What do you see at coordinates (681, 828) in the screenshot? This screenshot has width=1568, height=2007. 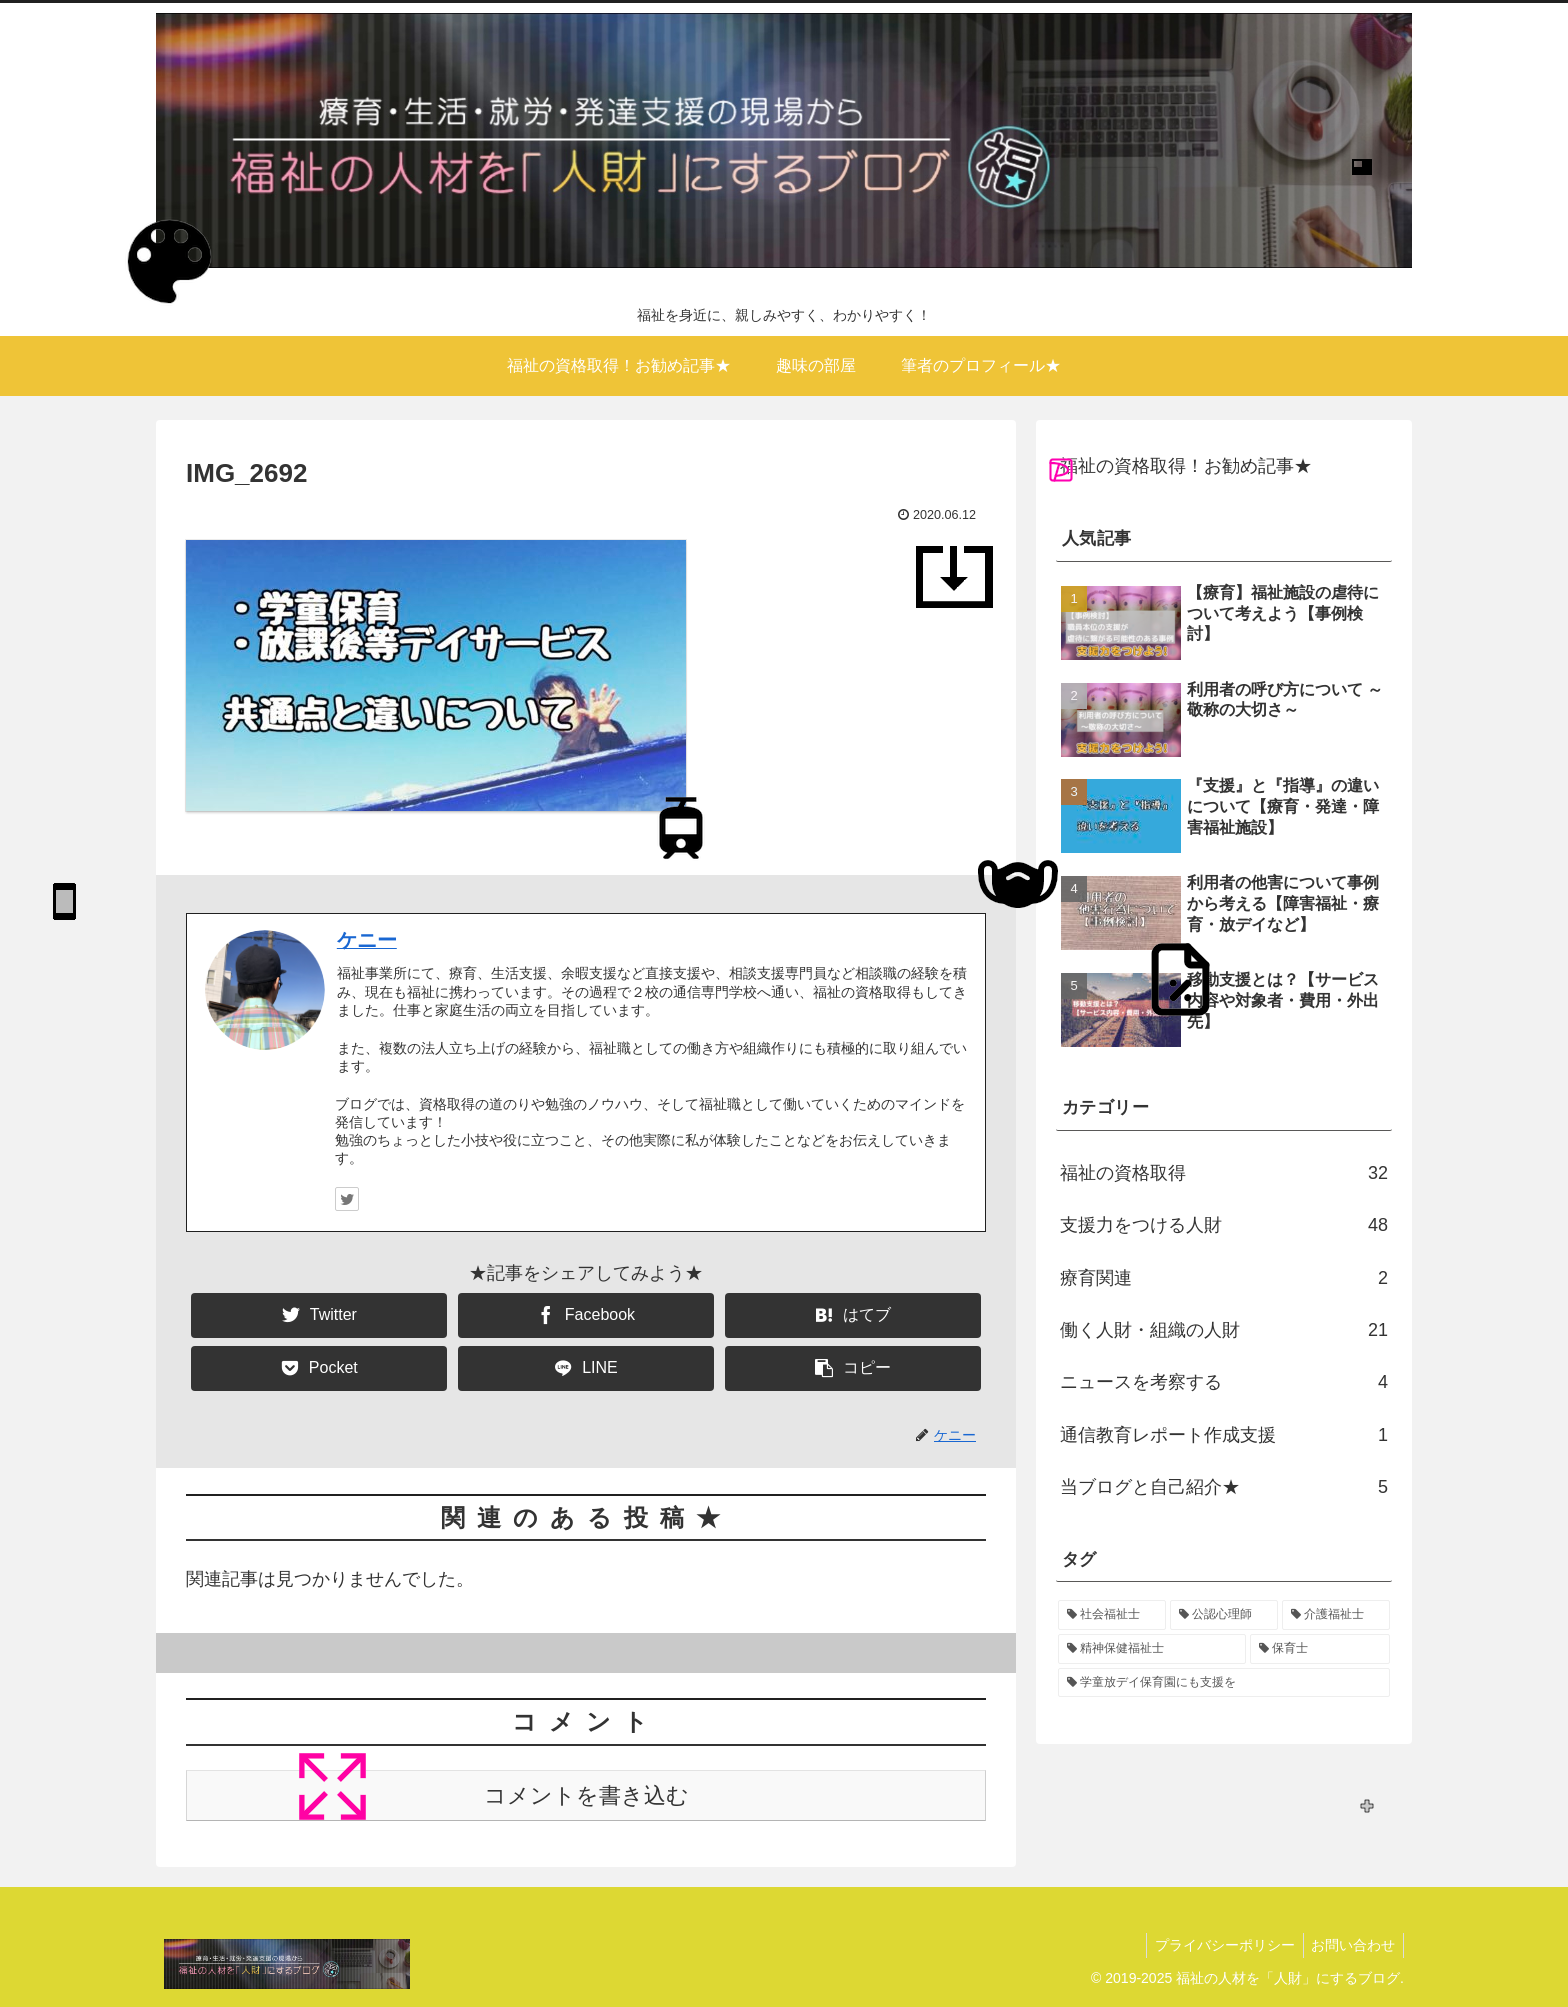 I see `view tram or light rail transit options` at bounding box center [681, 828].